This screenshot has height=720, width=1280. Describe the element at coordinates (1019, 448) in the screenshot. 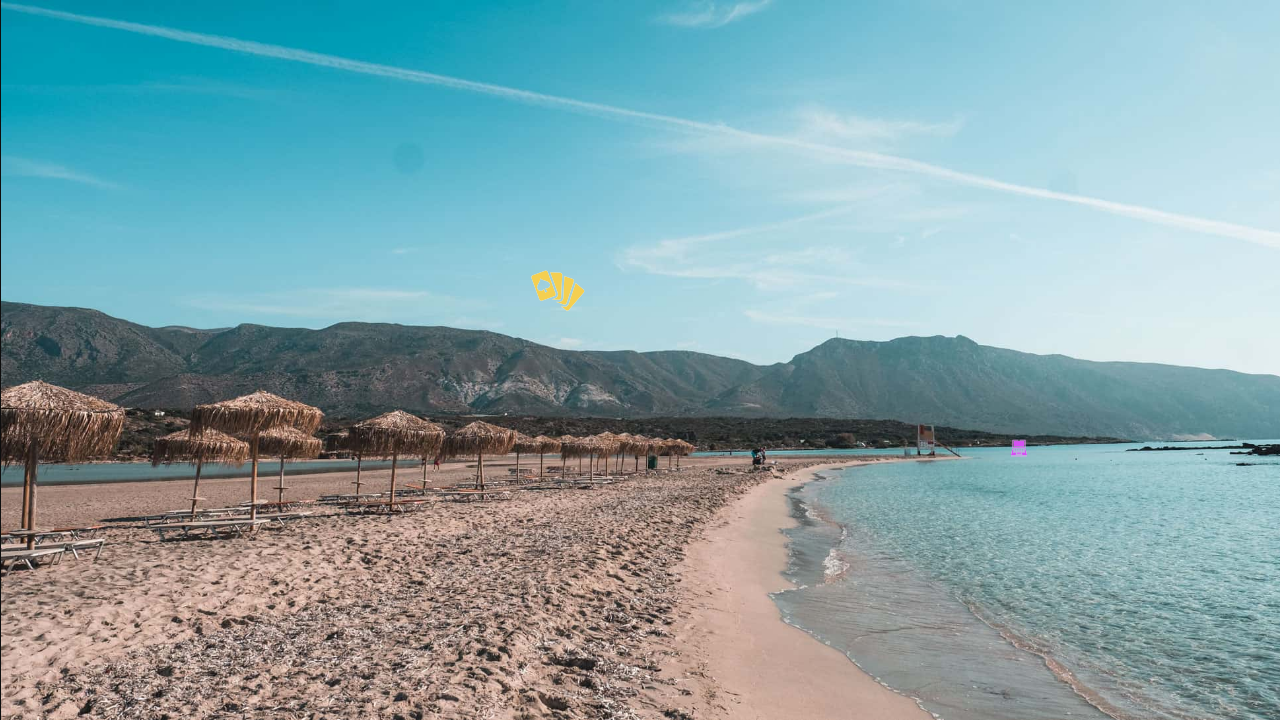

I see `access desktop or laptop version of the site` at that location.